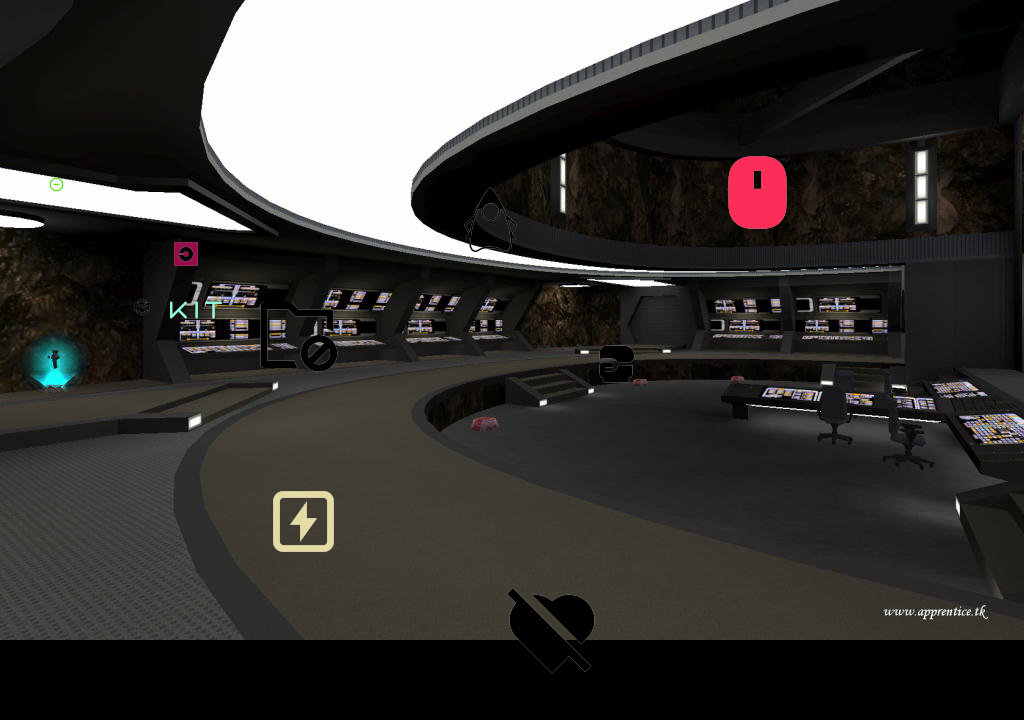 The height and width of the screenshot is (720, 1024). What do you see at coordinates (142, 307) in the screenshot?
I see `mailtrap email testing service logo` at bounding box center [142, 307].